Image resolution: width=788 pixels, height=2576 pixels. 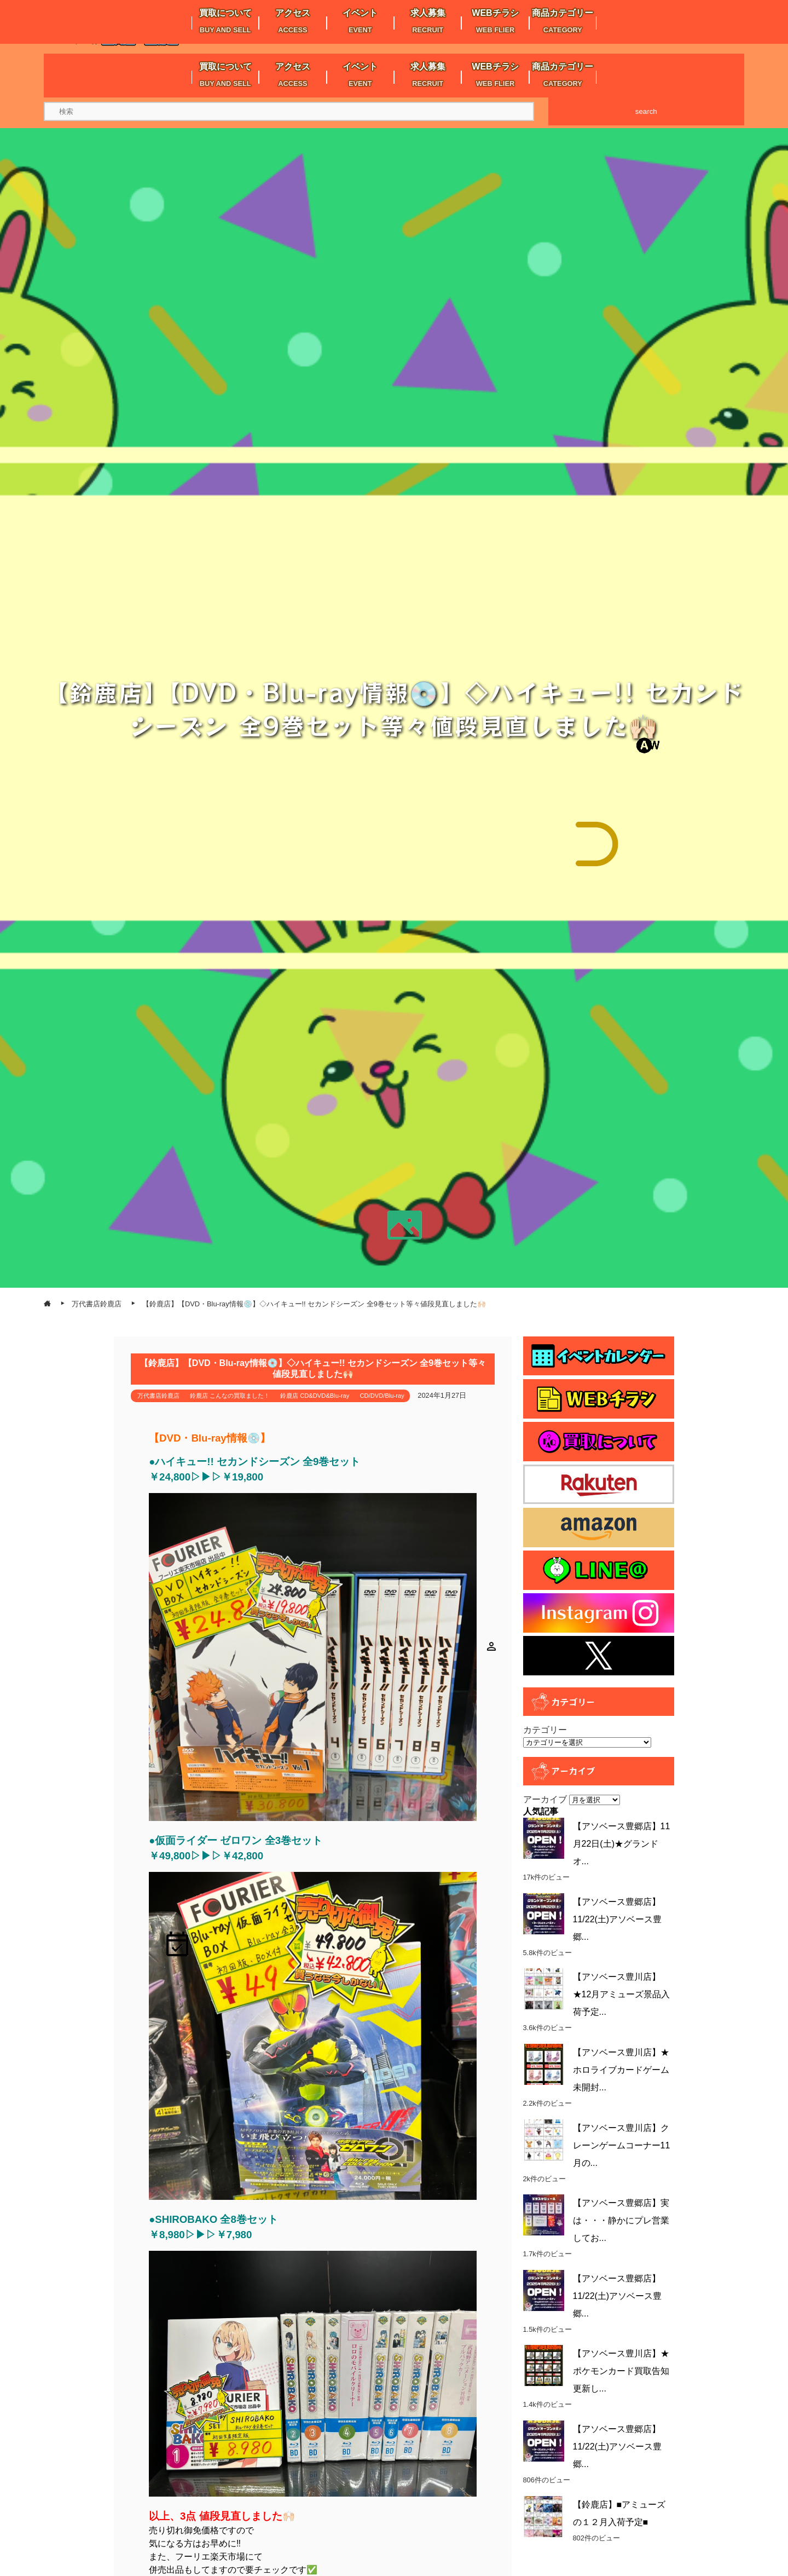 What do you see at coordinates (177, 1945) in the screenshot?
I see `event confirmed or available` at bounding box center [177, 1945].